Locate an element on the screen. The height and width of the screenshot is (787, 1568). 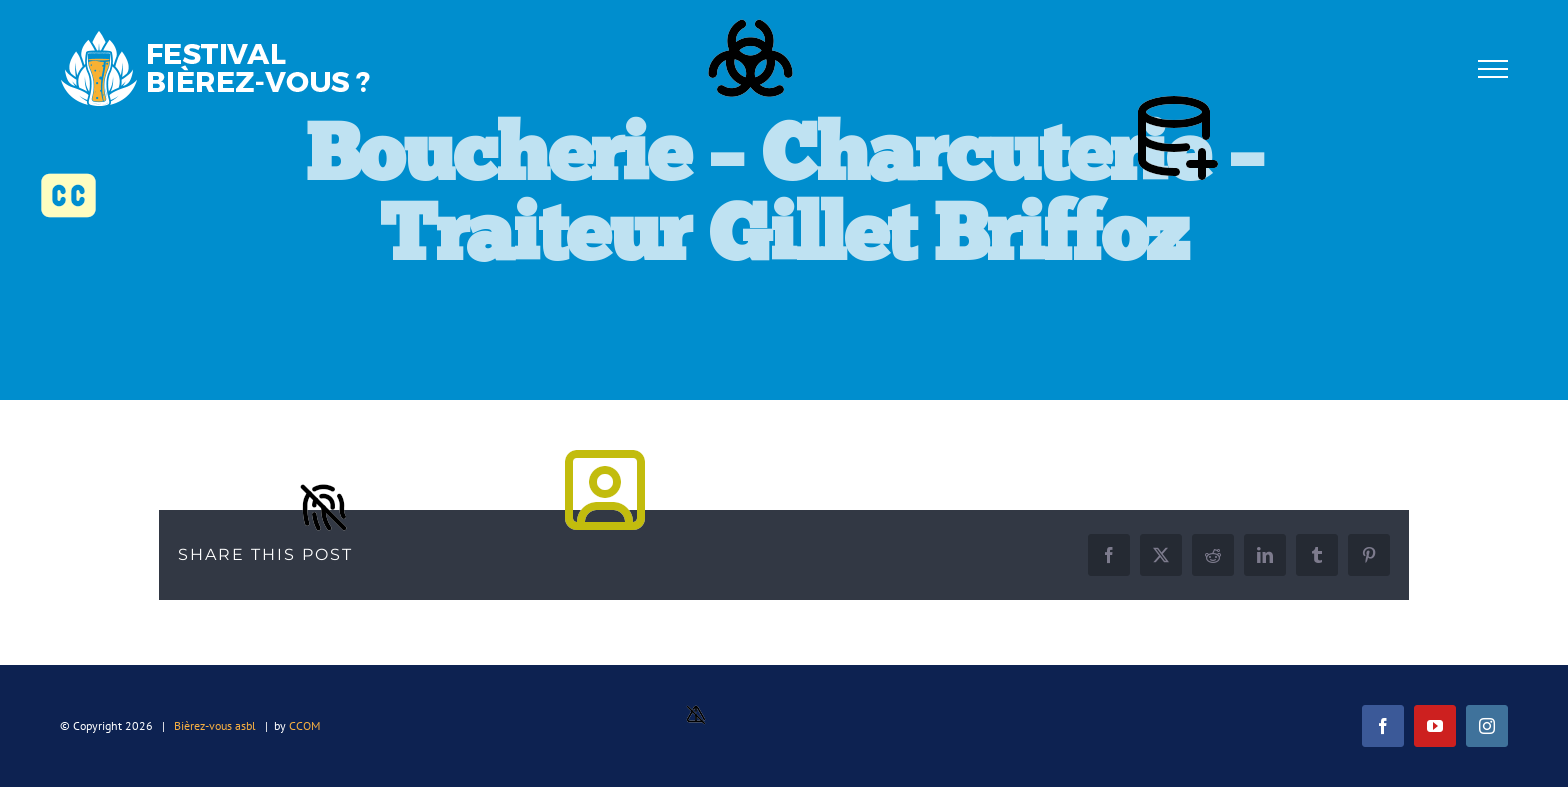
add a new database is located at coordinates (1174, 136).